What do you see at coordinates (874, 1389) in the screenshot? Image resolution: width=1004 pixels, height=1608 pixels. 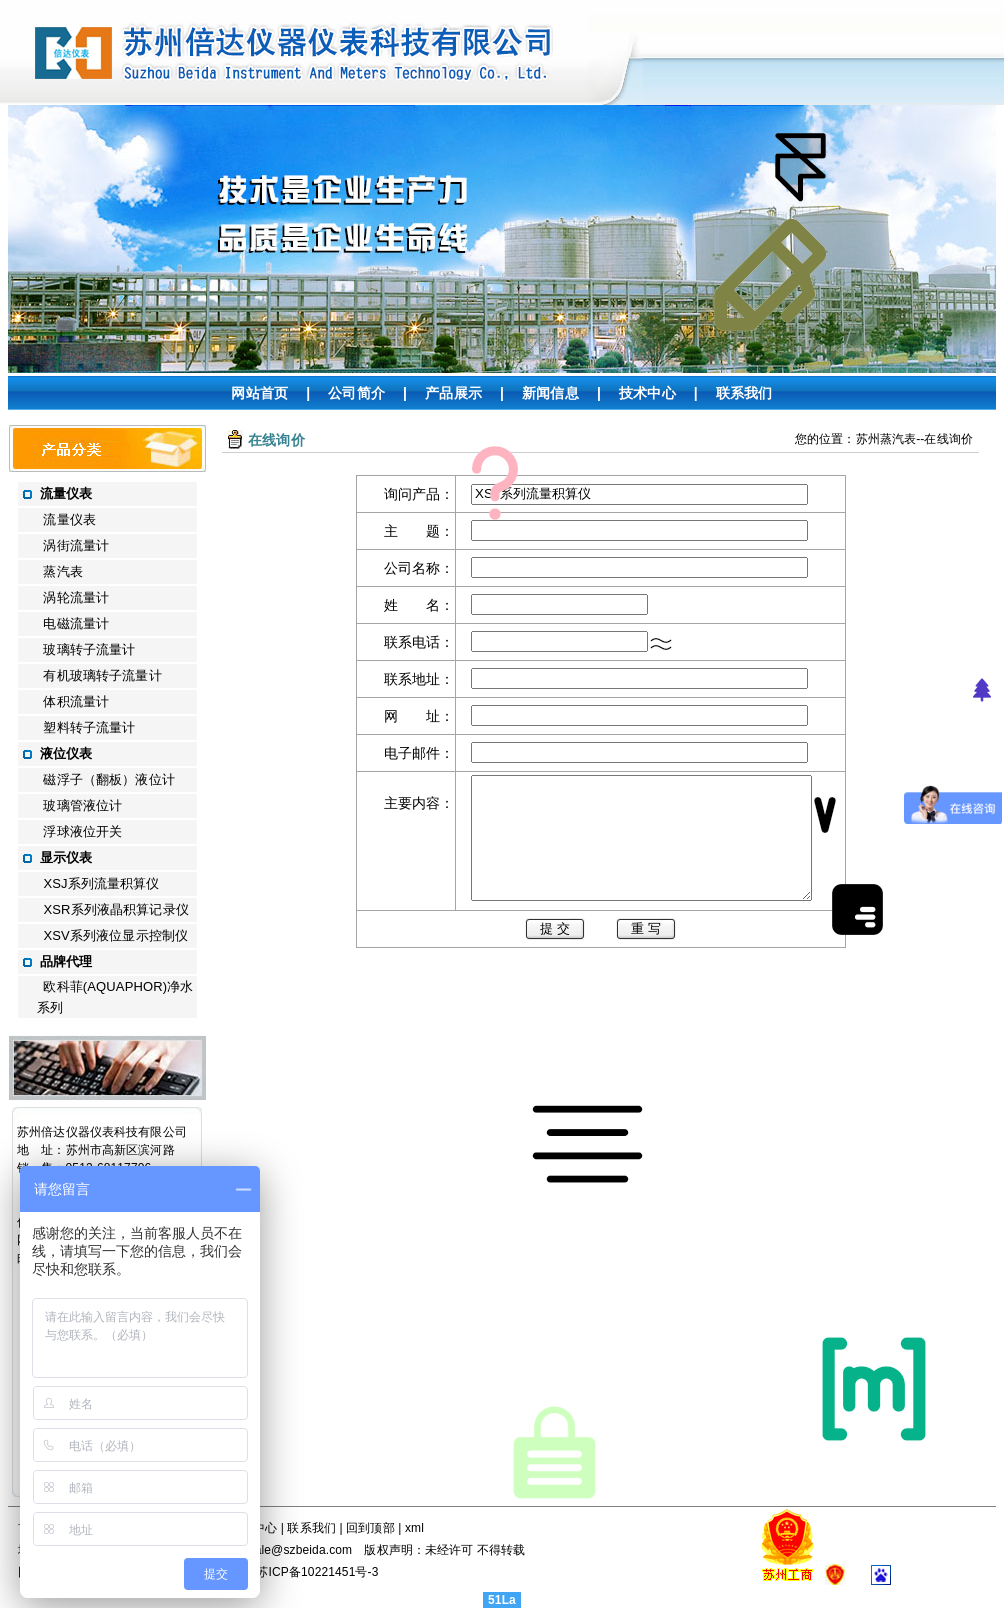 I see `connect to matrix decentralized chat network` at bounding box center [874, 1389].